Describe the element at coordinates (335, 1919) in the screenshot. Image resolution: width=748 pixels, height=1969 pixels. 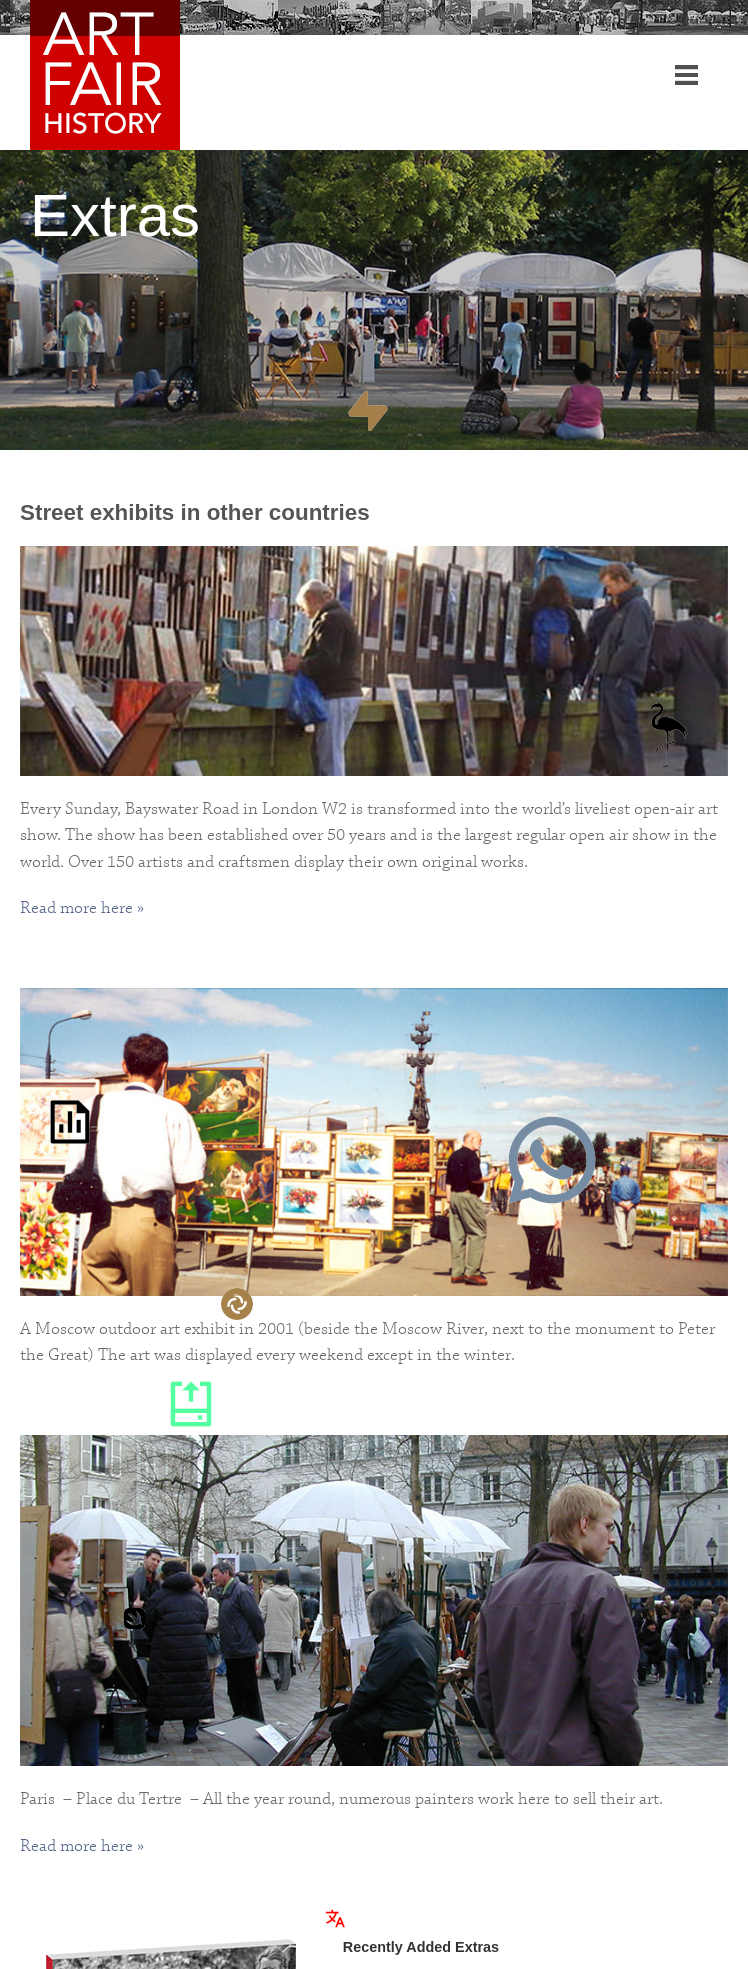
I see `translate text to another language` at that location.